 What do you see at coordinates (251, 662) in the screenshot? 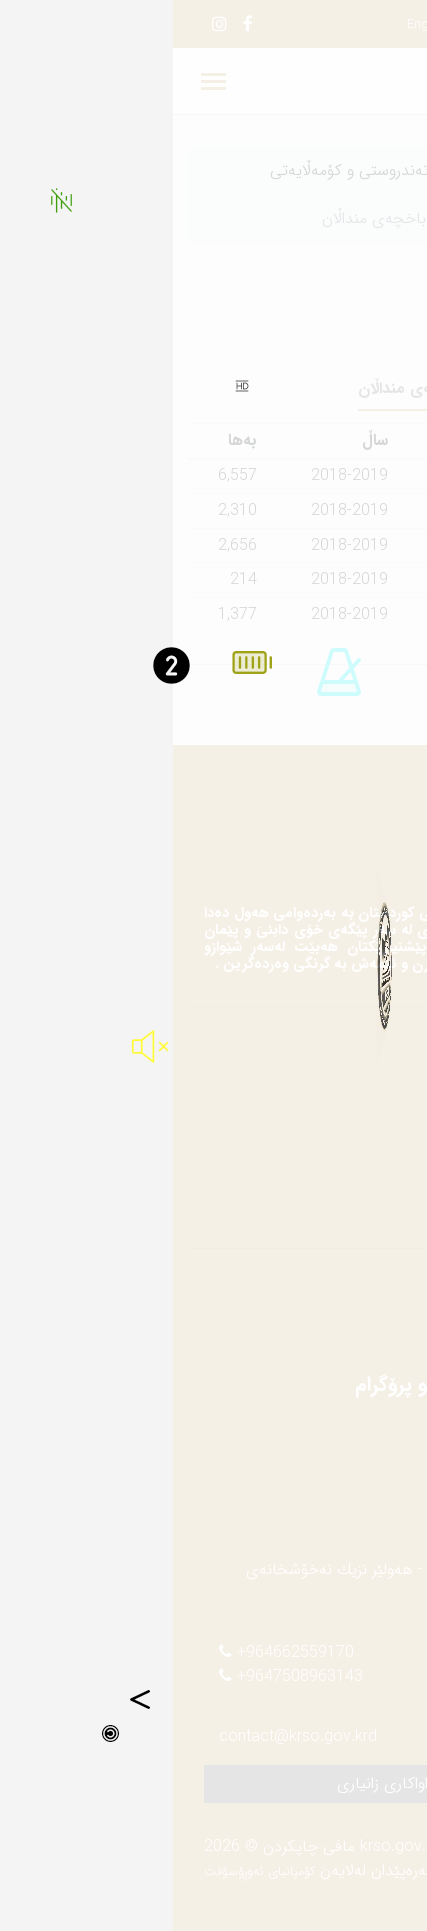
I see `indicates full battery charge` at bounding box center [251, 662].